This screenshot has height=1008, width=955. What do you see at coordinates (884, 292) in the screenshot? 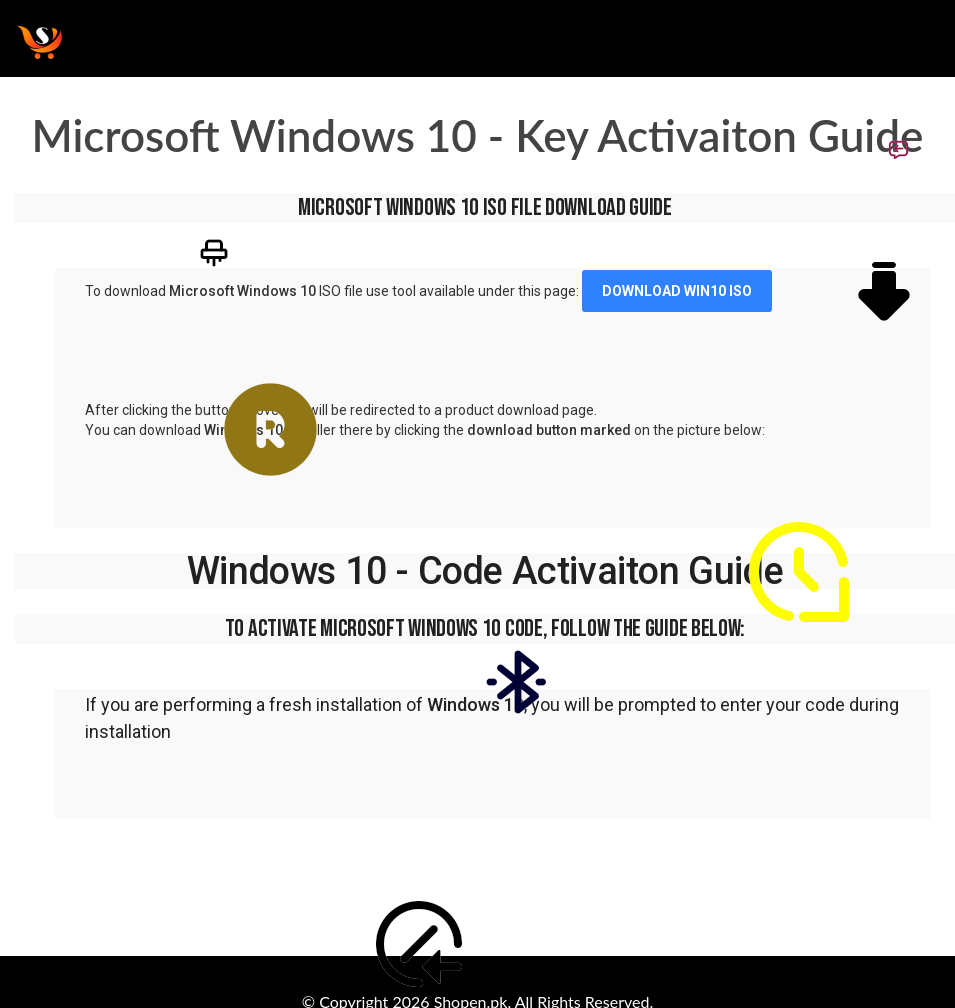
I see `download file to device` at bounding box center [884, 292].